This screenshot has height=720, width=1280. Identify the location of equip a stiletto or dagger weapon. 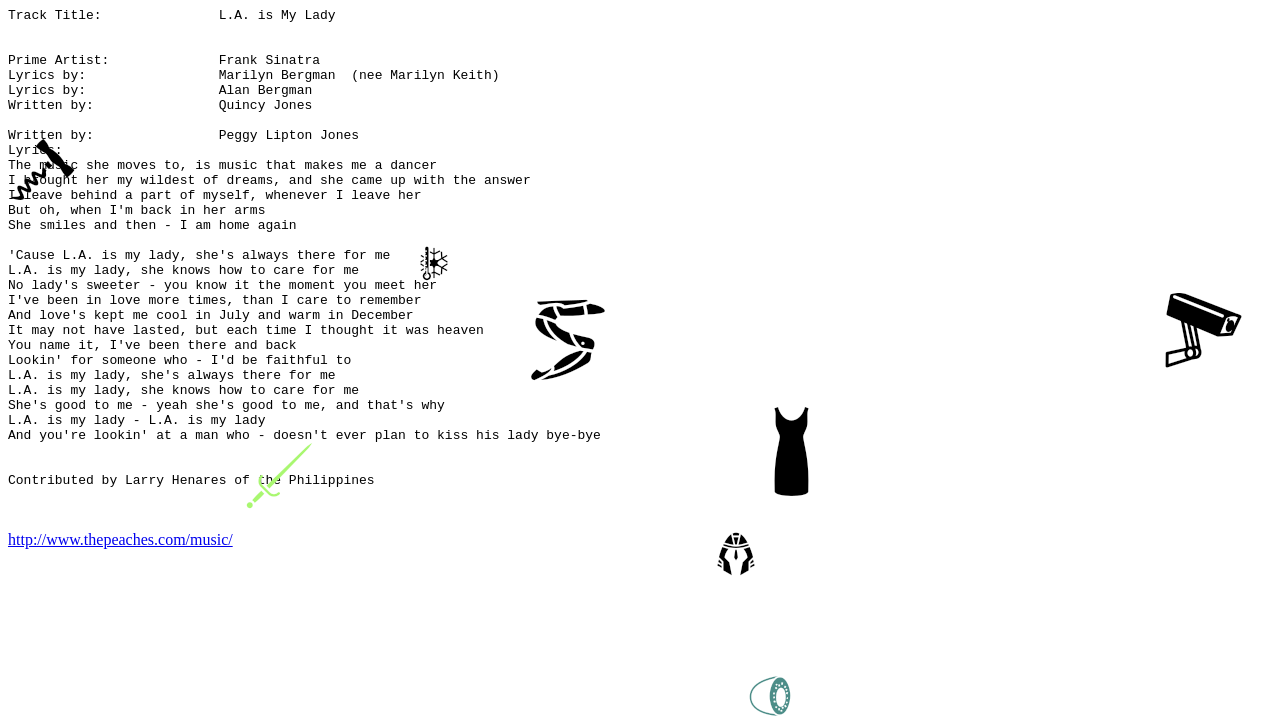
(279, 475).